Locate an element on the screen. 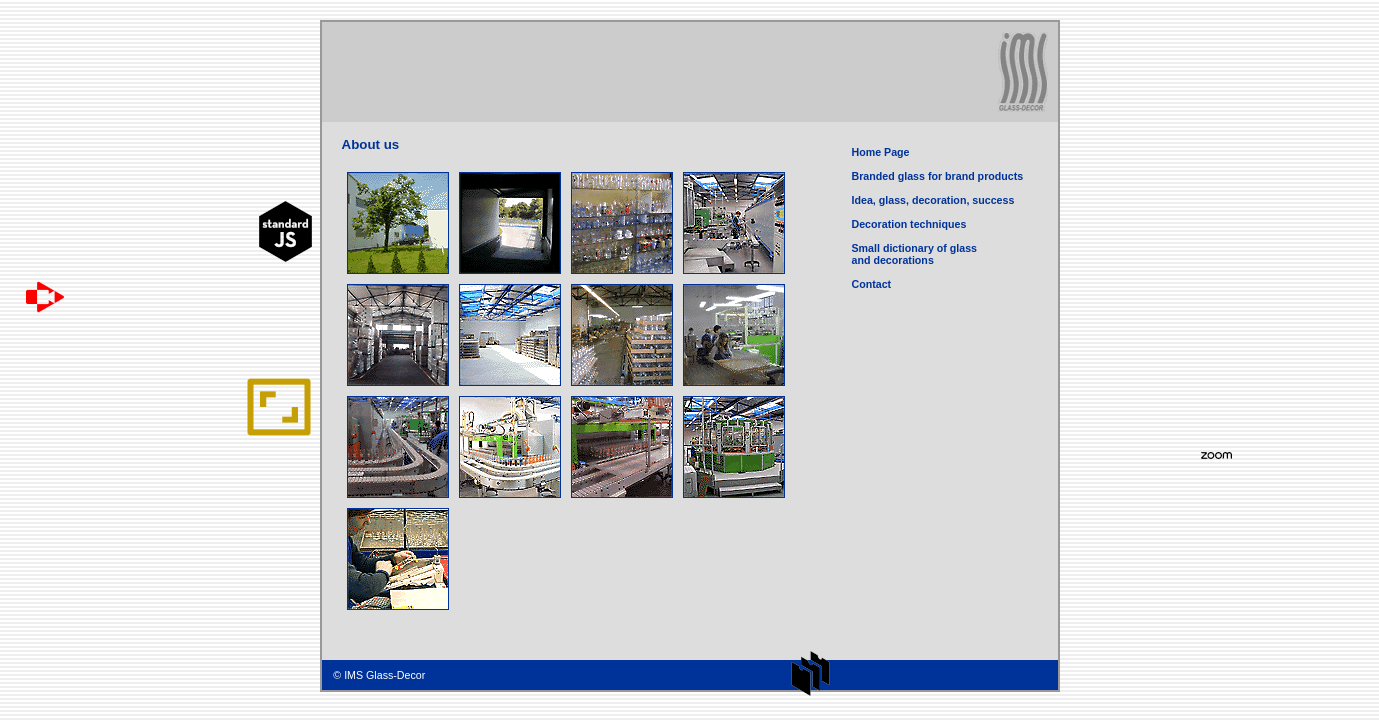 This screenshot has width=1379, height=720. standardjs javascript linting tool logo is located at coordinates (285, 231).